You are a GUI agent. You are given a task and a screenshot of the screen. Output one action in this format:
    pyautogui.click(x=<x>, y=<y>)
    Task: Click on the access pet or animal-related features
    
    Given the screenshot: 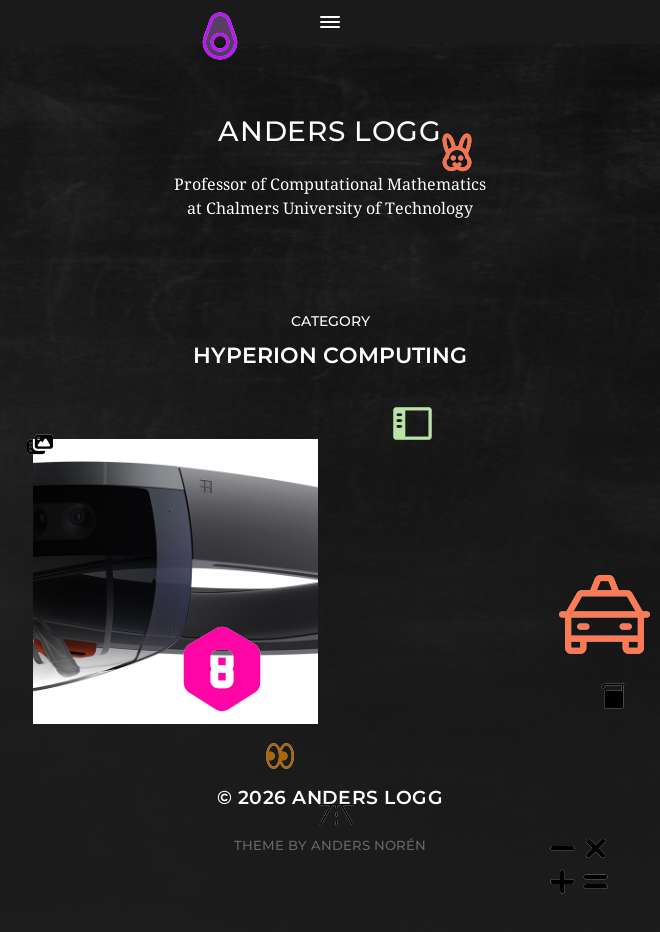 What is the action you would take?
    pyautogui.click(x=457, y=153)
    